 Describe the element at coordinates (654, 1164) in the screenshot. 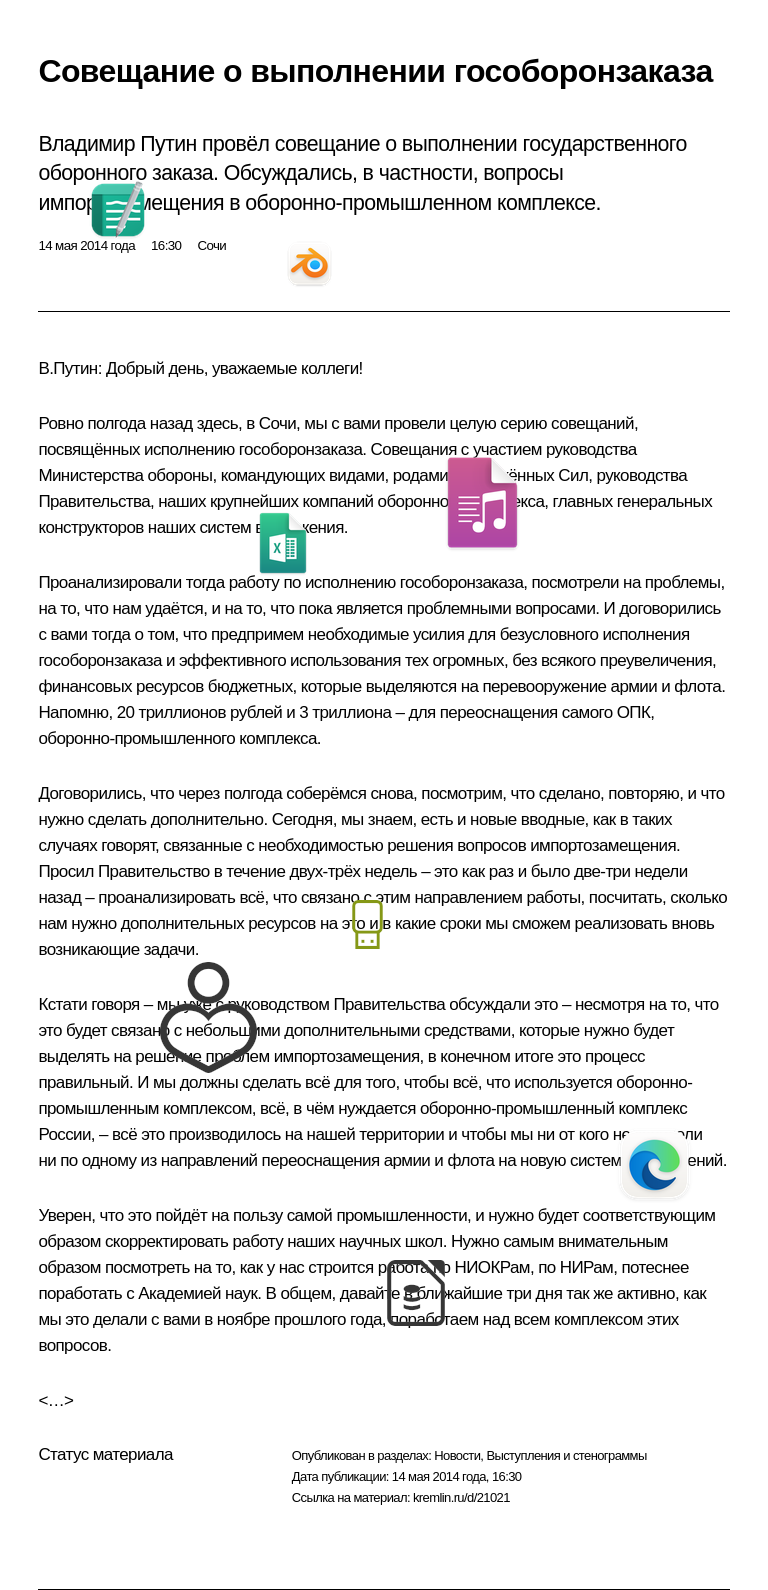

I see `open microsoft edge browser` at that location.